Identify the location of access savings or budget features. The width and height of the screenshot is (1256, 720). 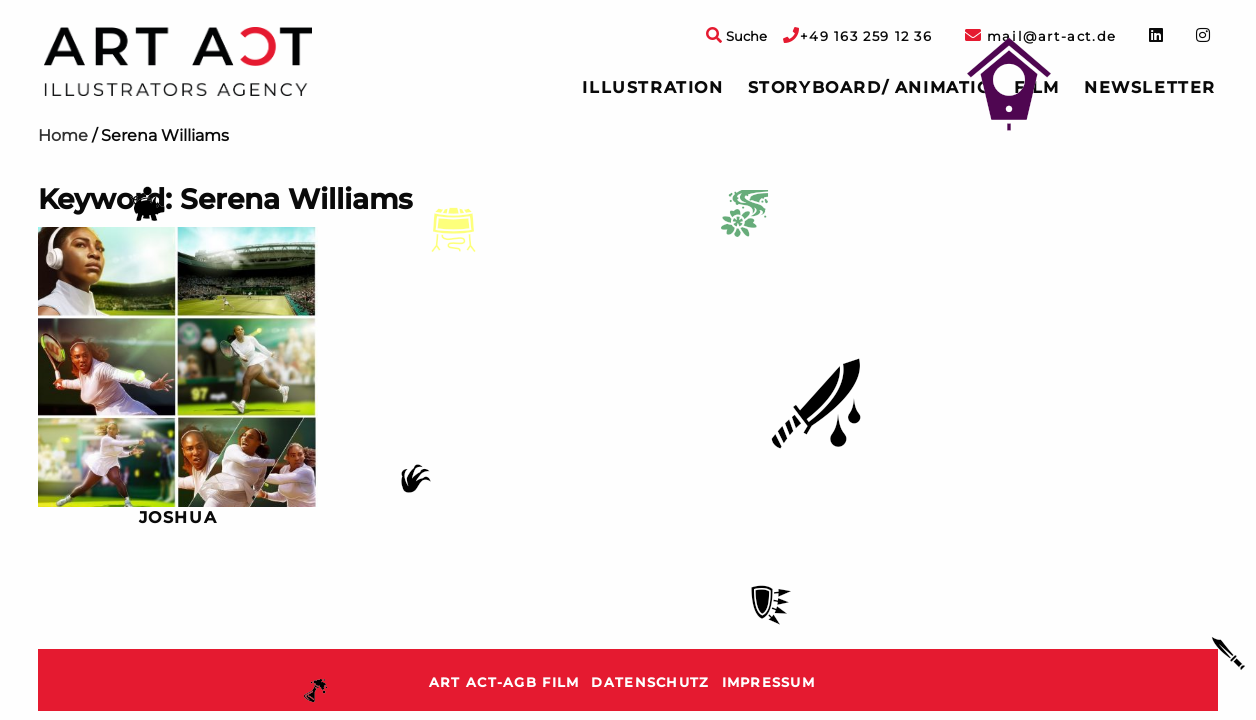
(147, 204).